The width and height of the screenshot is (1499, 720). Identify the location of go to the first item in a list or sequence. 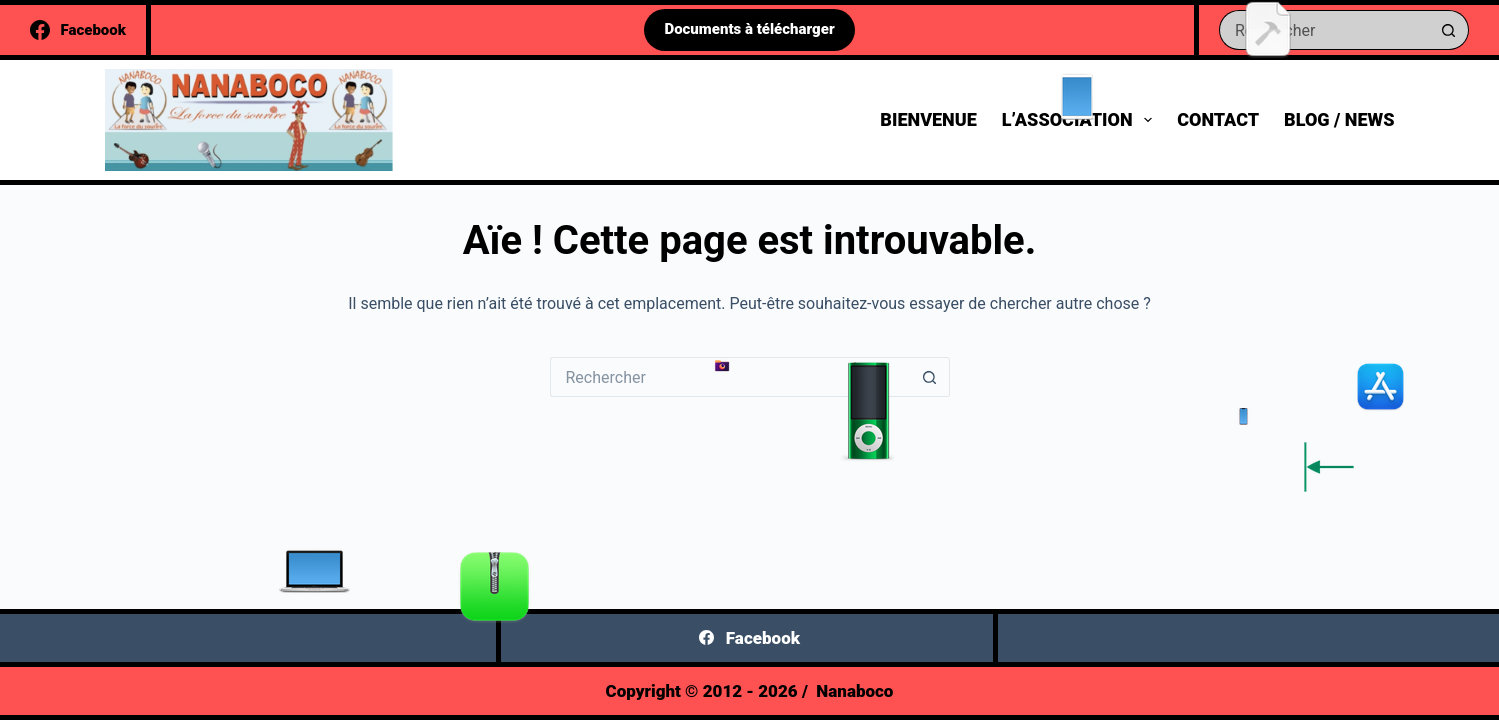
(1329, 467).